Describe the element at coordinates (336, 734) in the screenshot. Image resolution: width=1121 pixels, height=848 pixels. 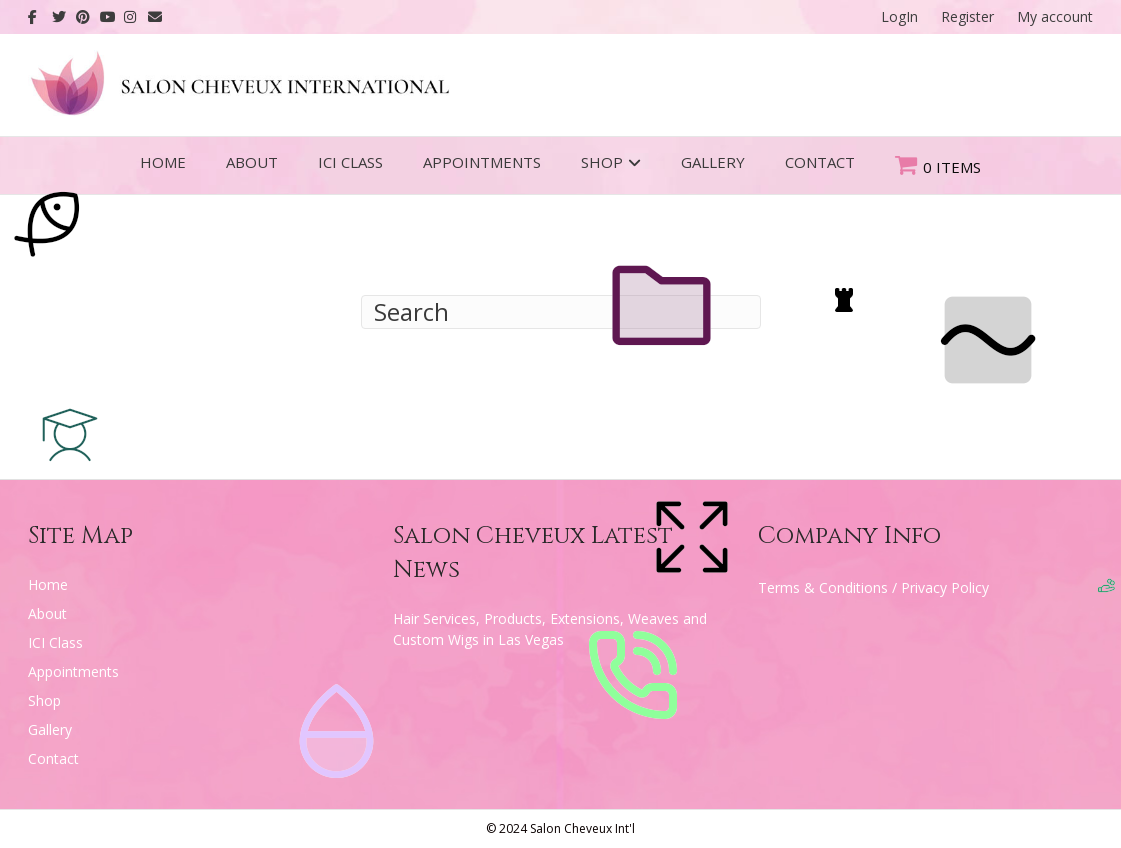
I see `adjust humidity or moisture level` at that location.